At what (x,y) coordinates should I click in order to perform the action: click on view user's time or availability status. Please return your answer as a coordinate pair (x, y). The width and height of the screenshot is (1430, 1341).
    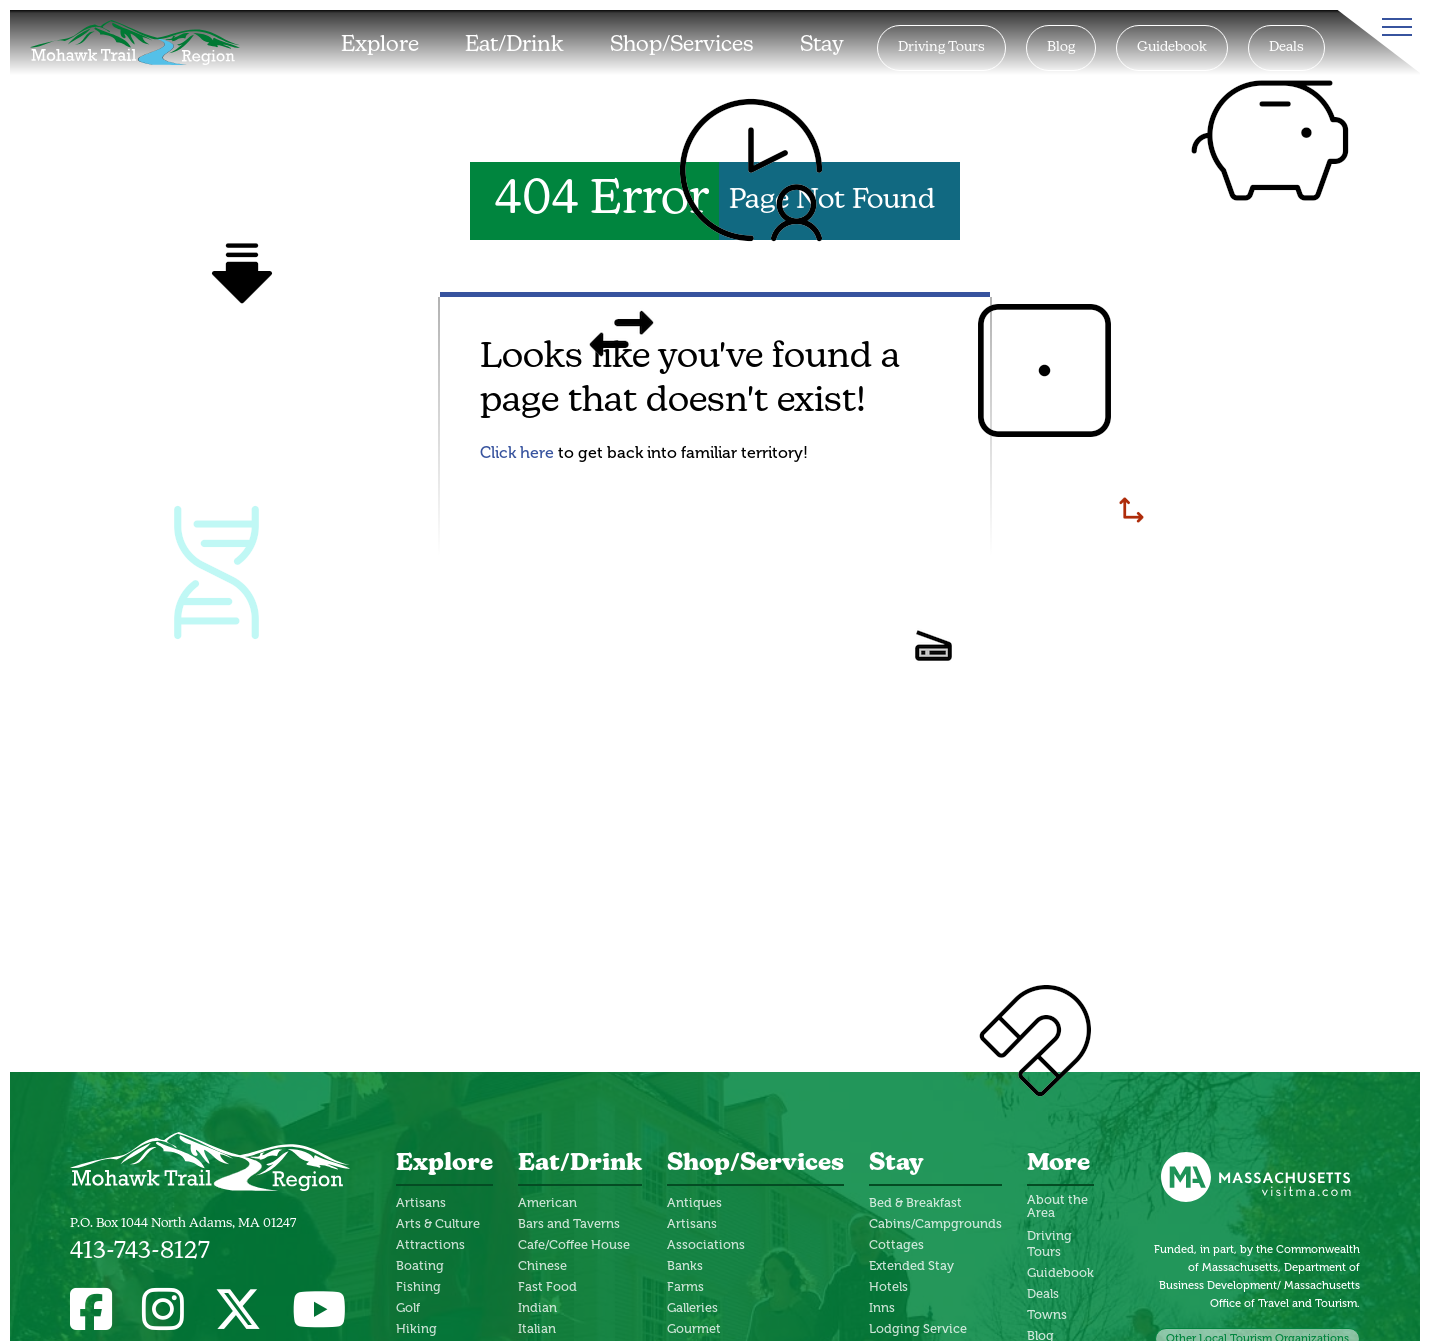
    Looking at the image, I should click on (751, 170).